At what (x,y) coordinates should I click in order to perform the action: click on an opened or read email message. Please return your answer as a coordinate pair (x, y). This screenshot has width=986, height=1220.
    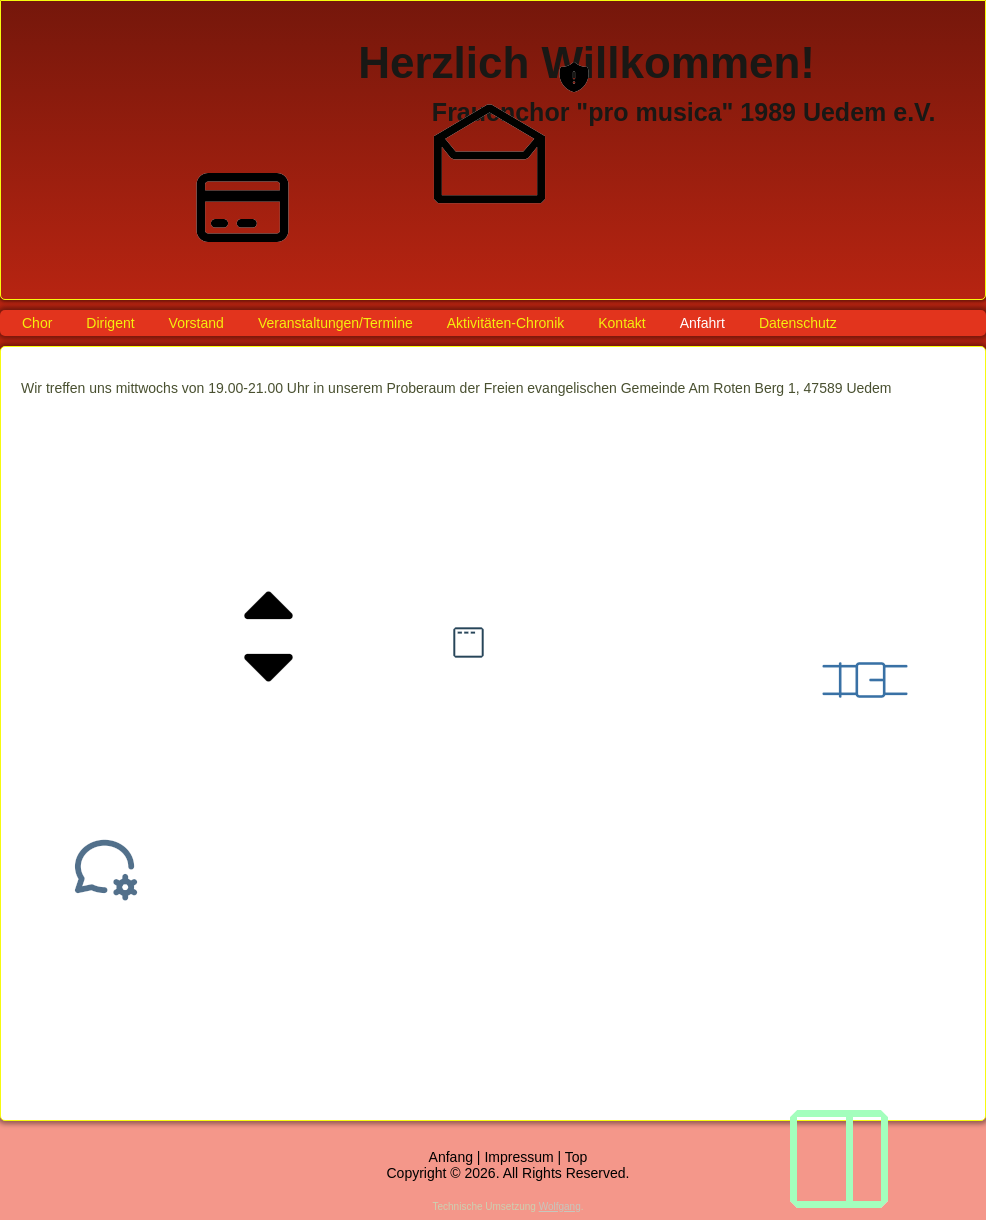
    Looking at the image, I should click on (489, 155).